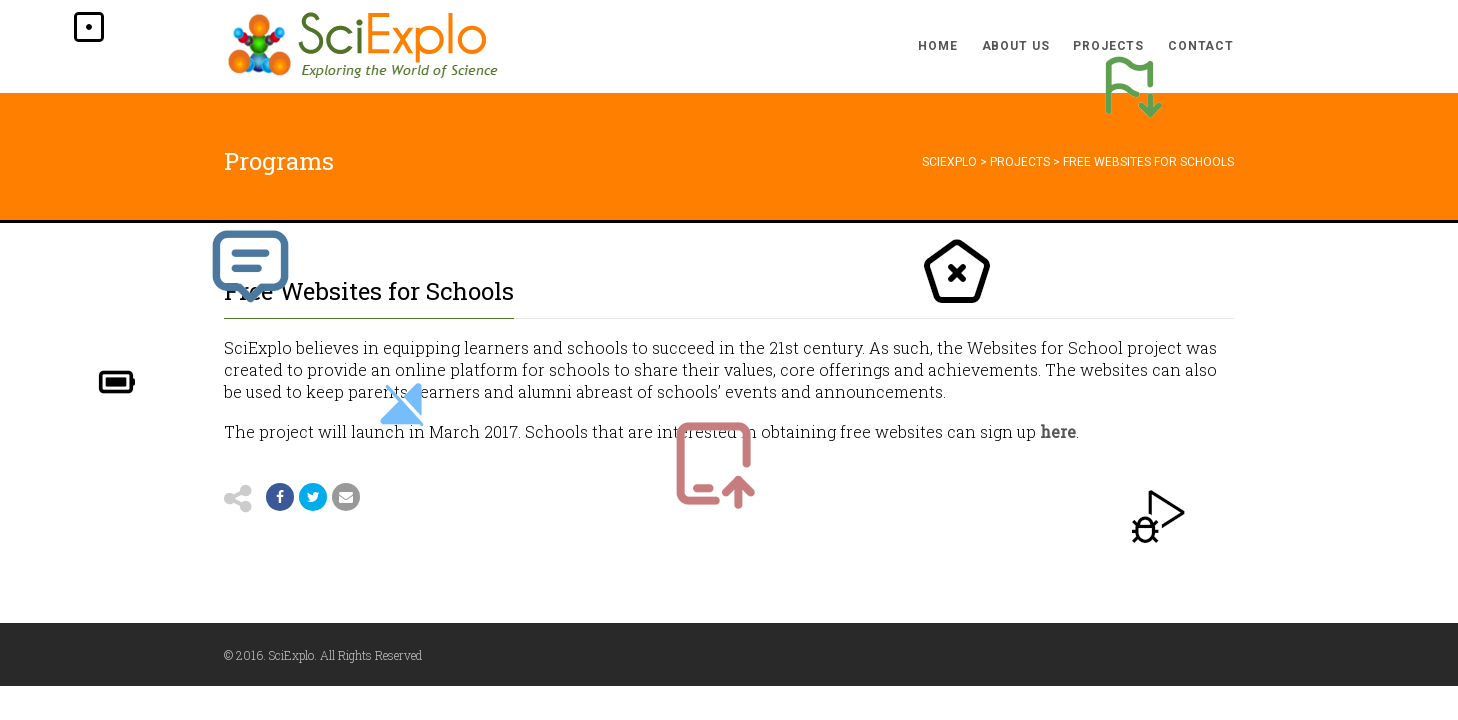 Image resolution: width=1458 pixels, height=720 pixels. I want to click on lower priority or demote a flagged item, so click(1129, 84).